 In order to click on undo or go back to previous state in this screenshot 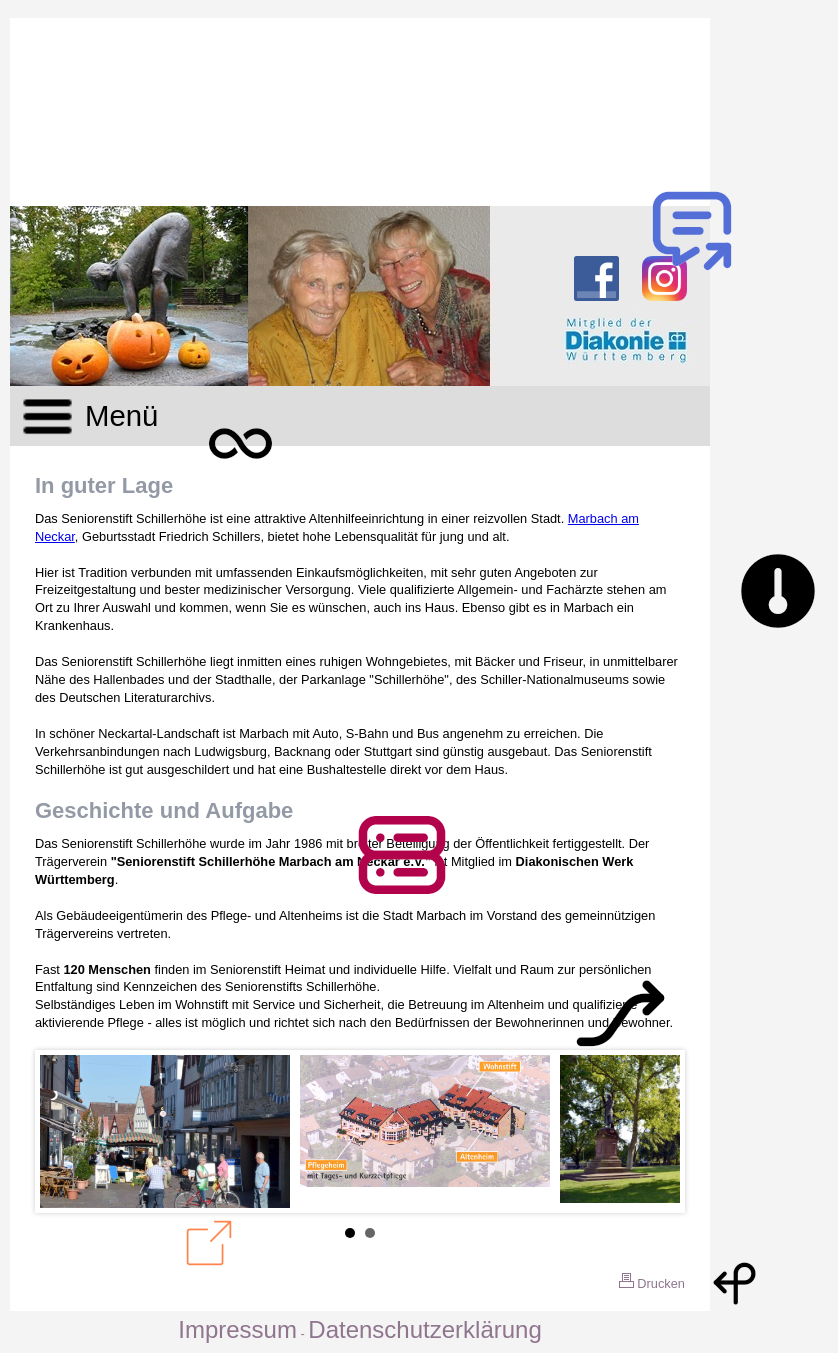, I will do `click(733, 1282)`.